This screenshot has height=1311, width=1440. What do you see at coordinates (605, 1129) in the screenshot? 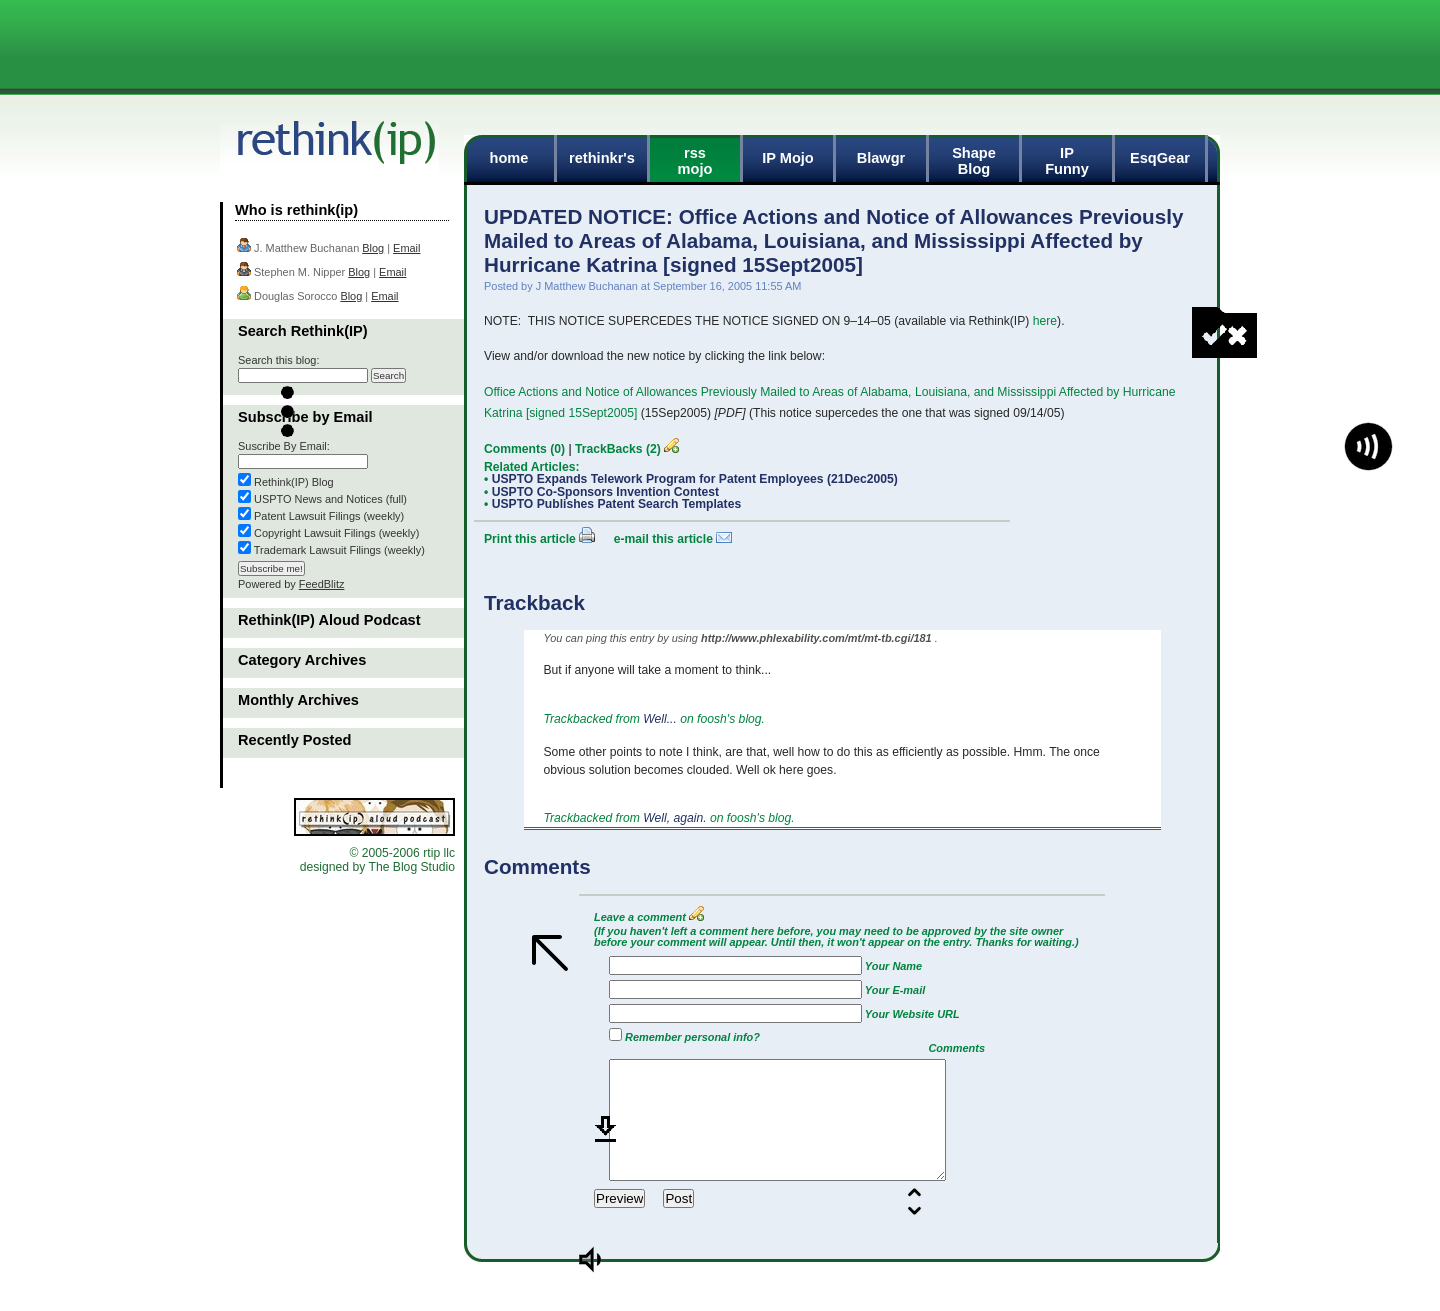
I see `download a file or content` at bounding box center [605, 1129].